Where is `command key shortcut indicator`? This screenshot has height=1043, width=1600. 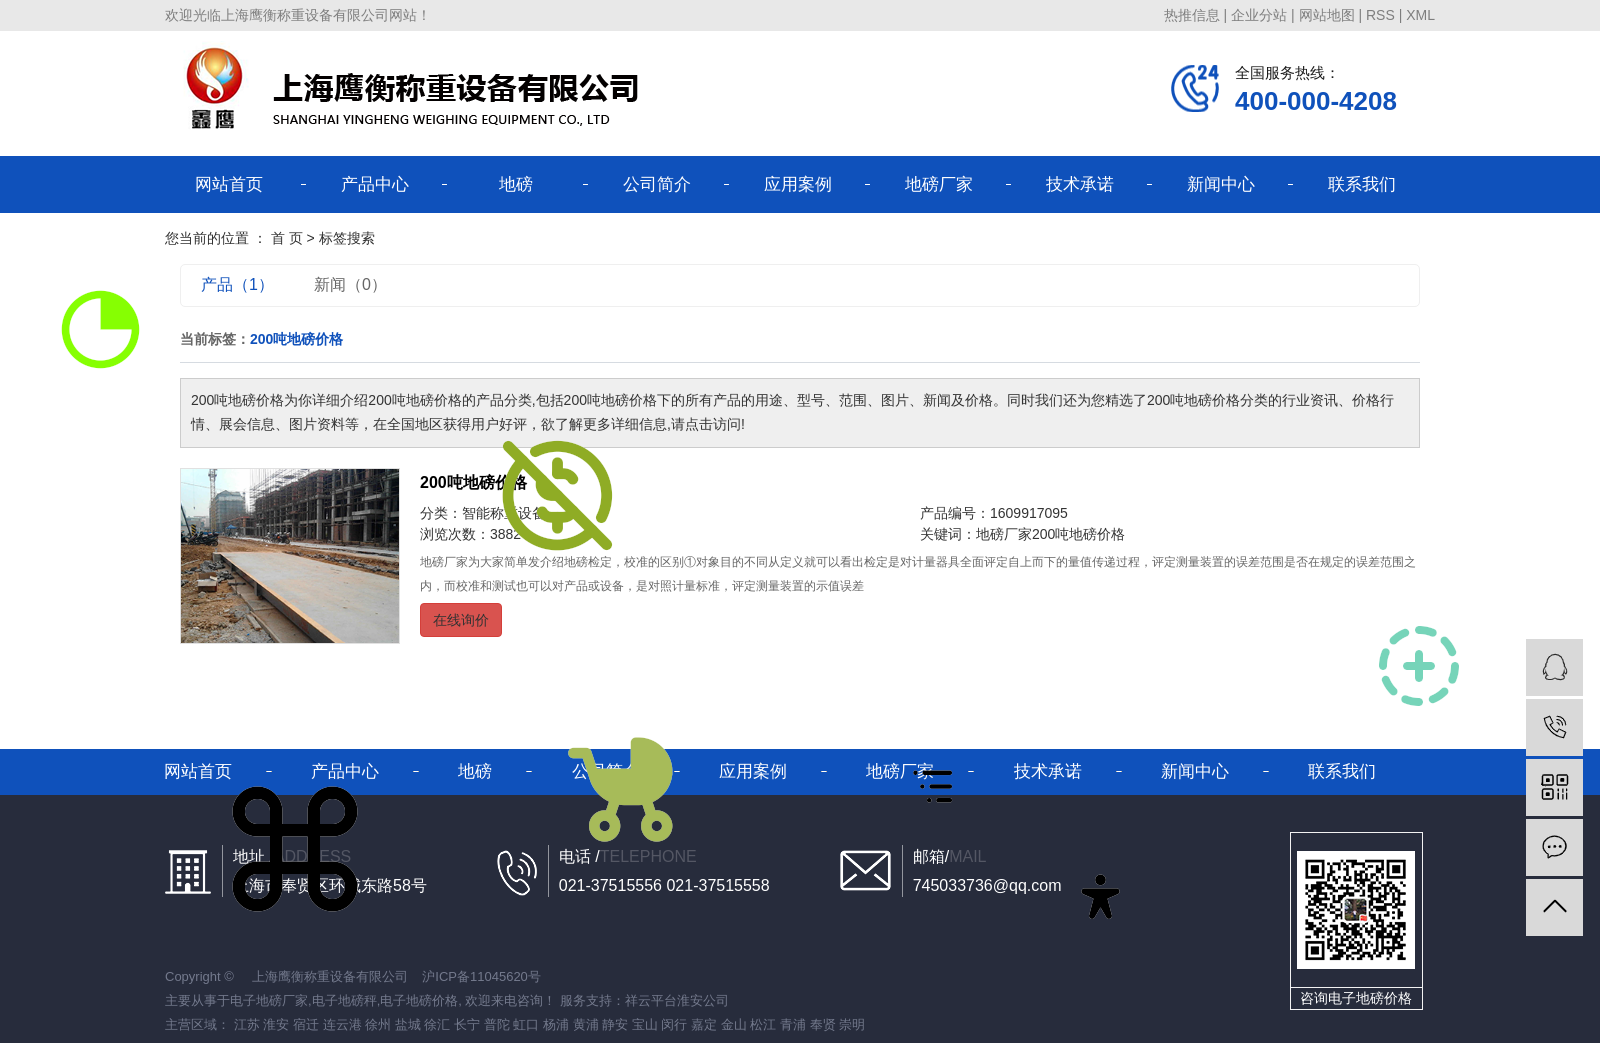 command key shortcut indicator is located at coordinates (295, 849).